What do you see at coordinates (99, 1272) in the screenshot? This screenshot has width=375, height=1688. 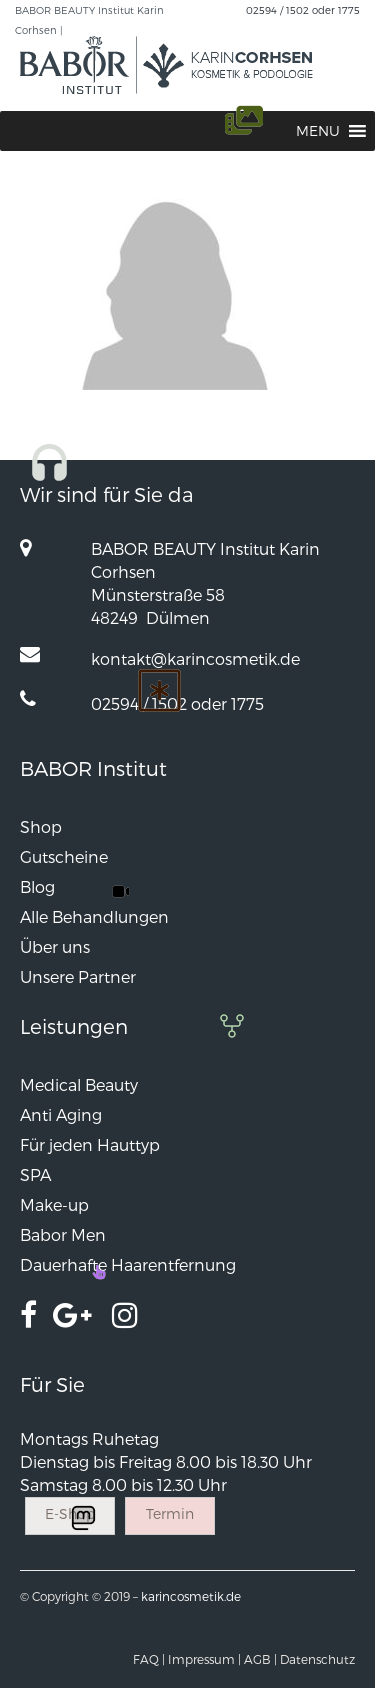 I see `tap or click to select` at bounding box center [99, 1272].